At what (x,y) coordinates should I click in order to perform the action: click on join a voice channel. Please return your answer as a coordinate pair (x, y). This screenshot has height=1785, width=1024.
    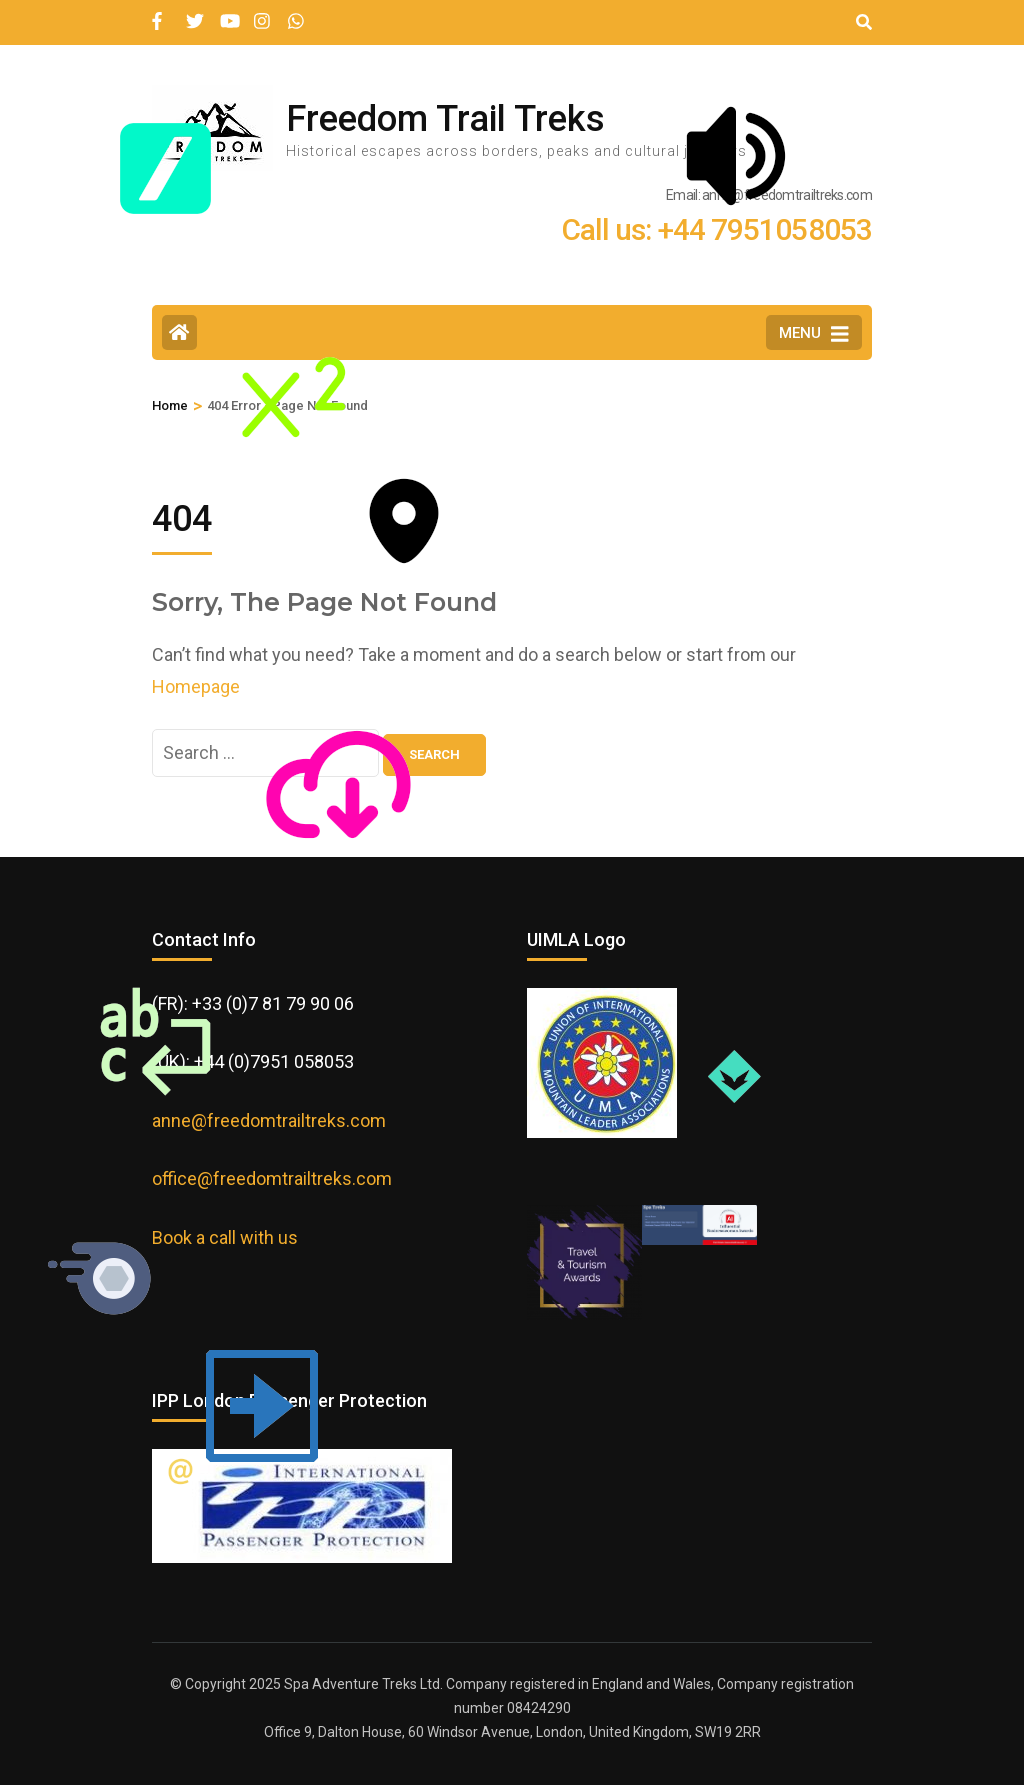
    Looking at the image, I should click on (736, 156).